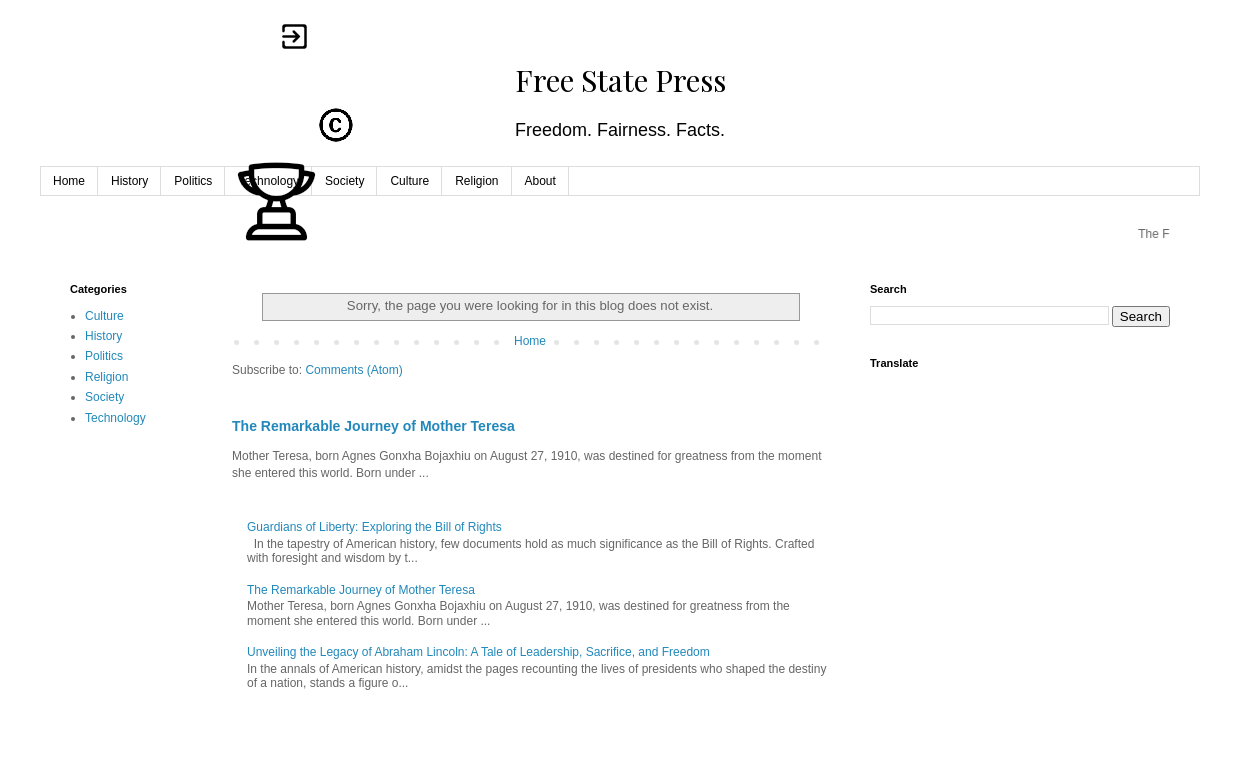 This screenshot has width=1240, height=774. Describe the element at coordinates (276, 201) in the screenshot. I see `view achievements or awards` at that location.